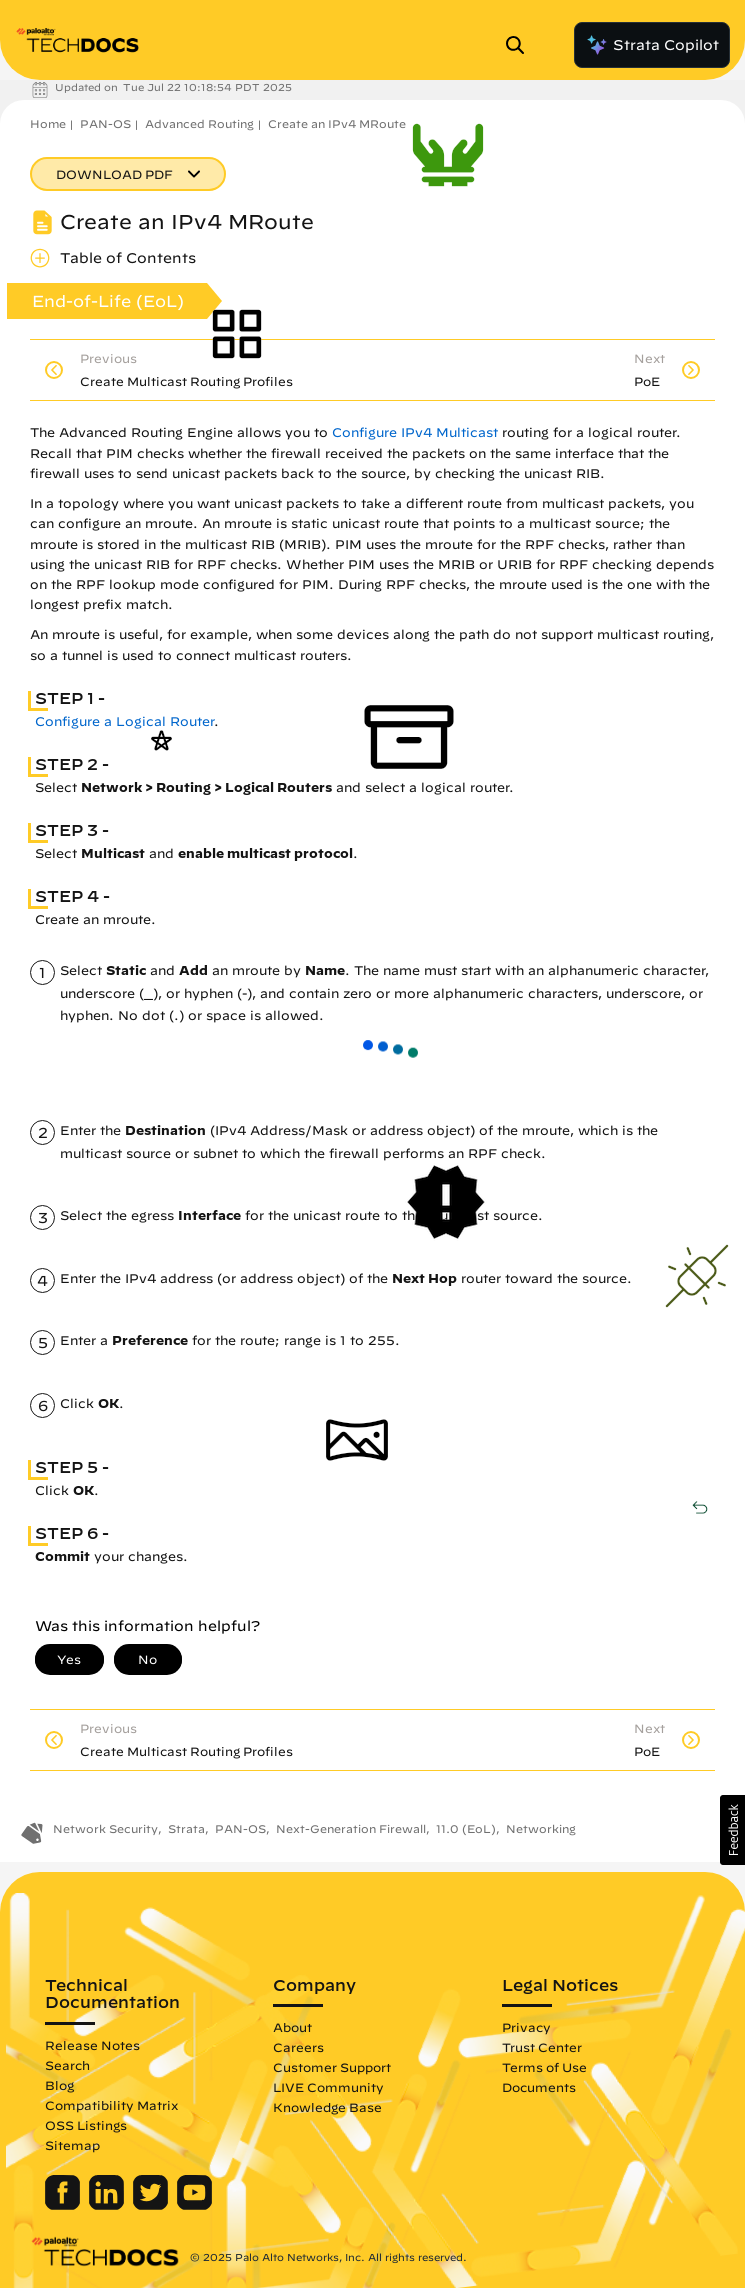 The image size is (745, 2288). I want to click on indicates restricted or bound user permissions, so click(448, 155).